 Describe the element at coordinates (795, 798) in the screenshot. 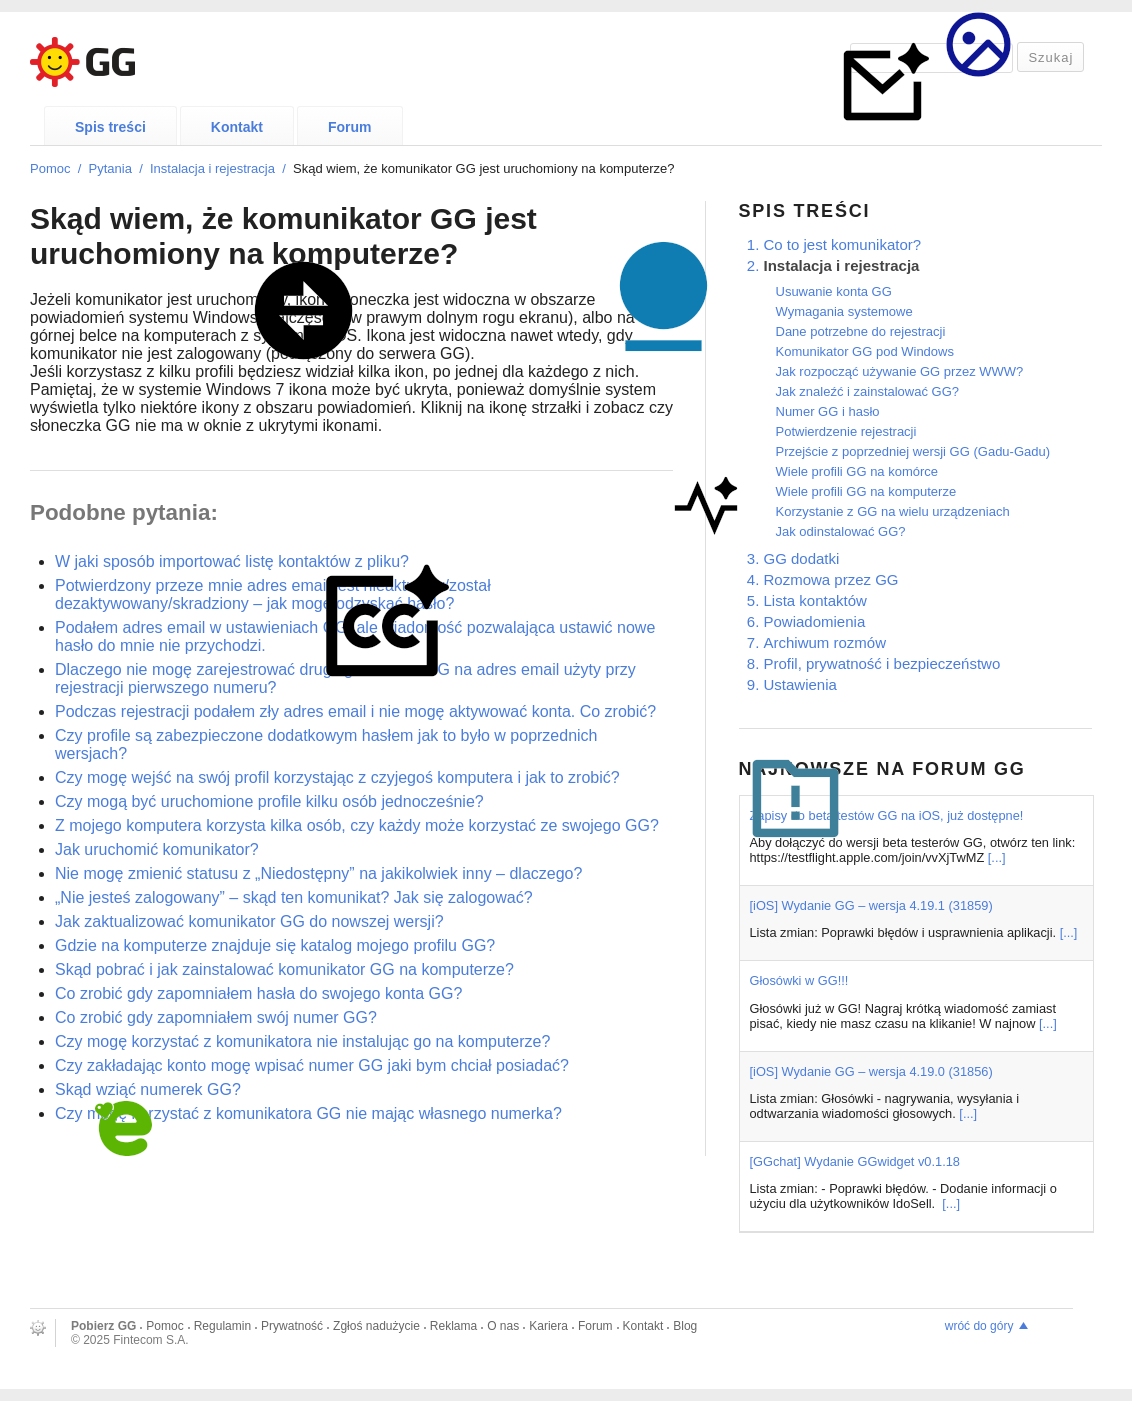

I see `folder contains items that need attention` at that location.